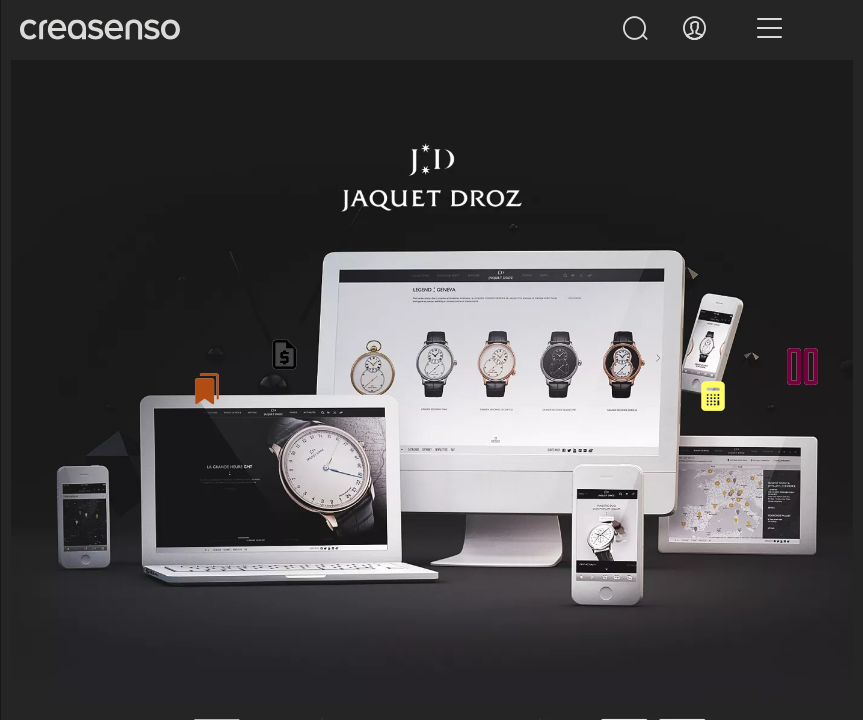  Describe the element at coordinates (802, 366) in the screenshot. I see `switch to column view layout` at that location.